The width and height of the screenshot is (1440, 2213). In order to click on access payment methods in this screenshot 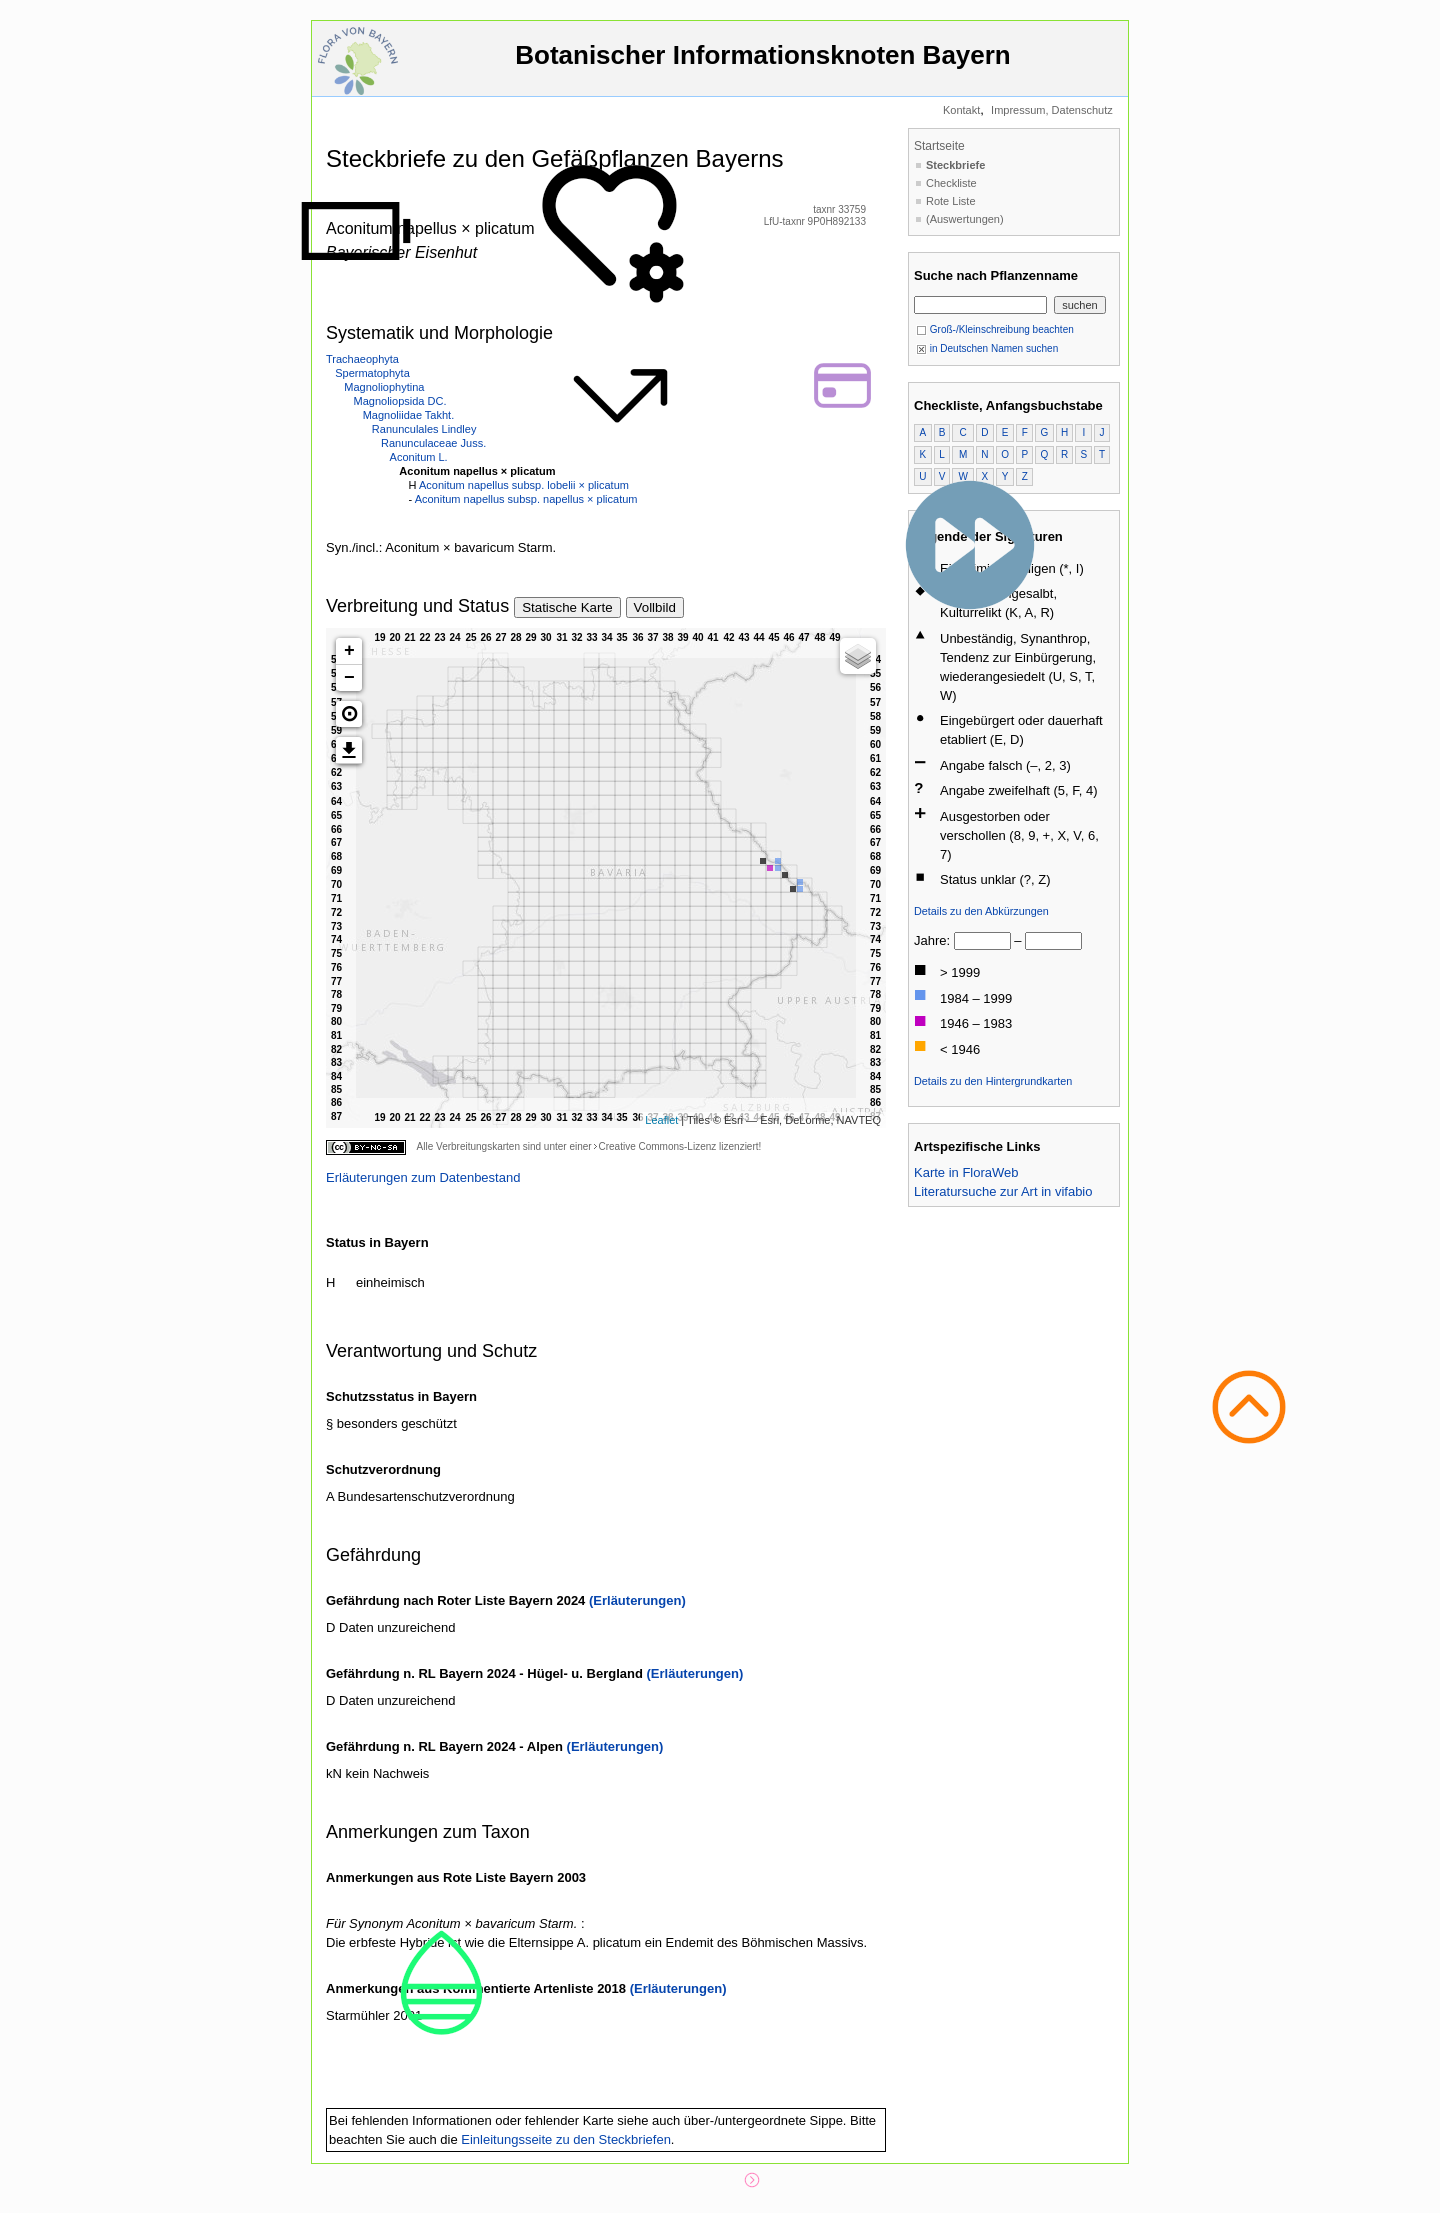, I will do `click(842, 385)`.